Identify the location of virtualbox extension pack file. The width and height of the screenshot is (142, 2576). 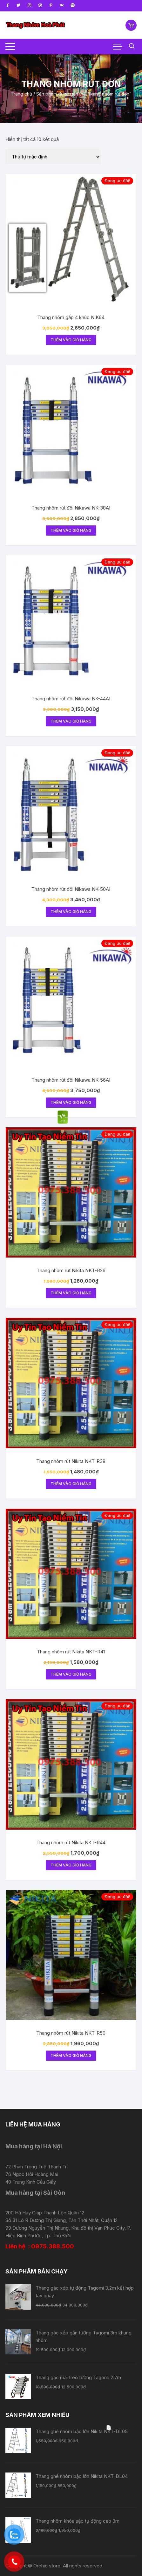
(63, 1117).